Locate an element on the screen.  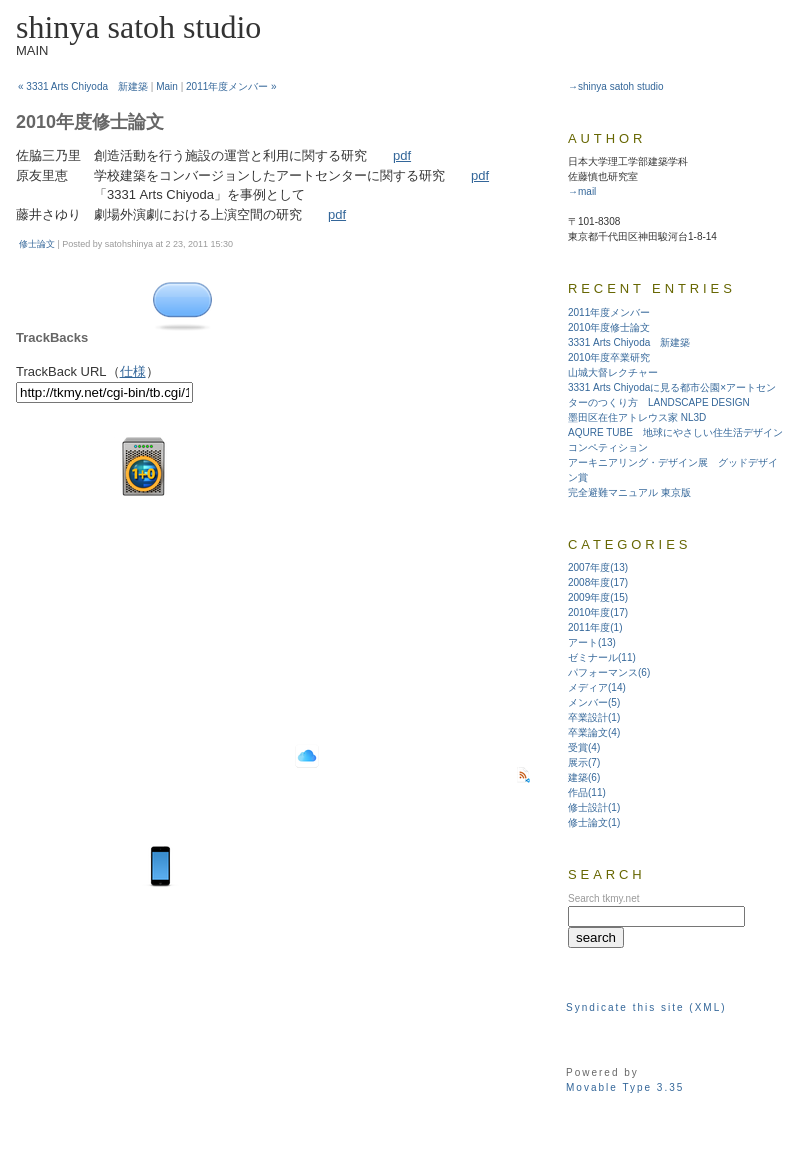
open iCloud Drive to access cloud-stored files is located at coordinates (307, 756).